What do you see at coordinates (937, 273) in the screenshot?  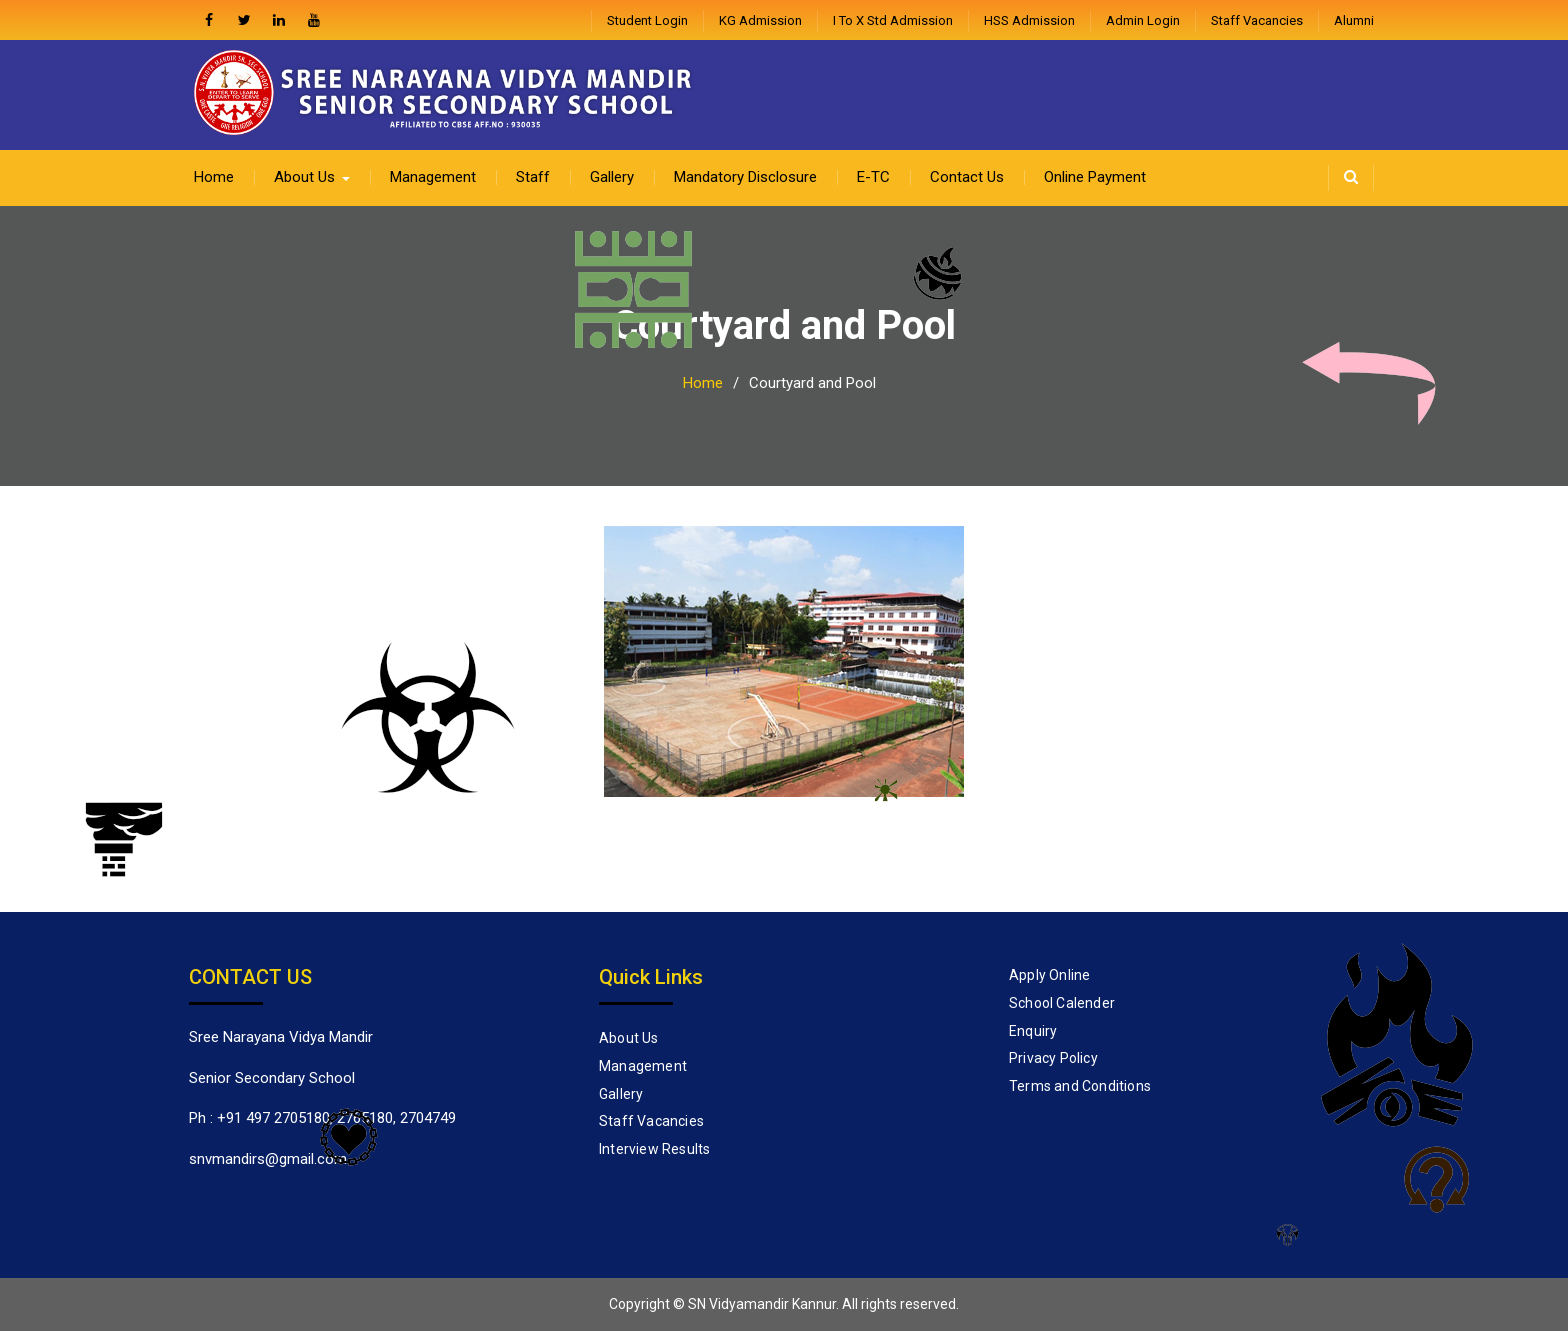 I see `use an incendiary or fire-based weapon` at bounding box center [937, 273].